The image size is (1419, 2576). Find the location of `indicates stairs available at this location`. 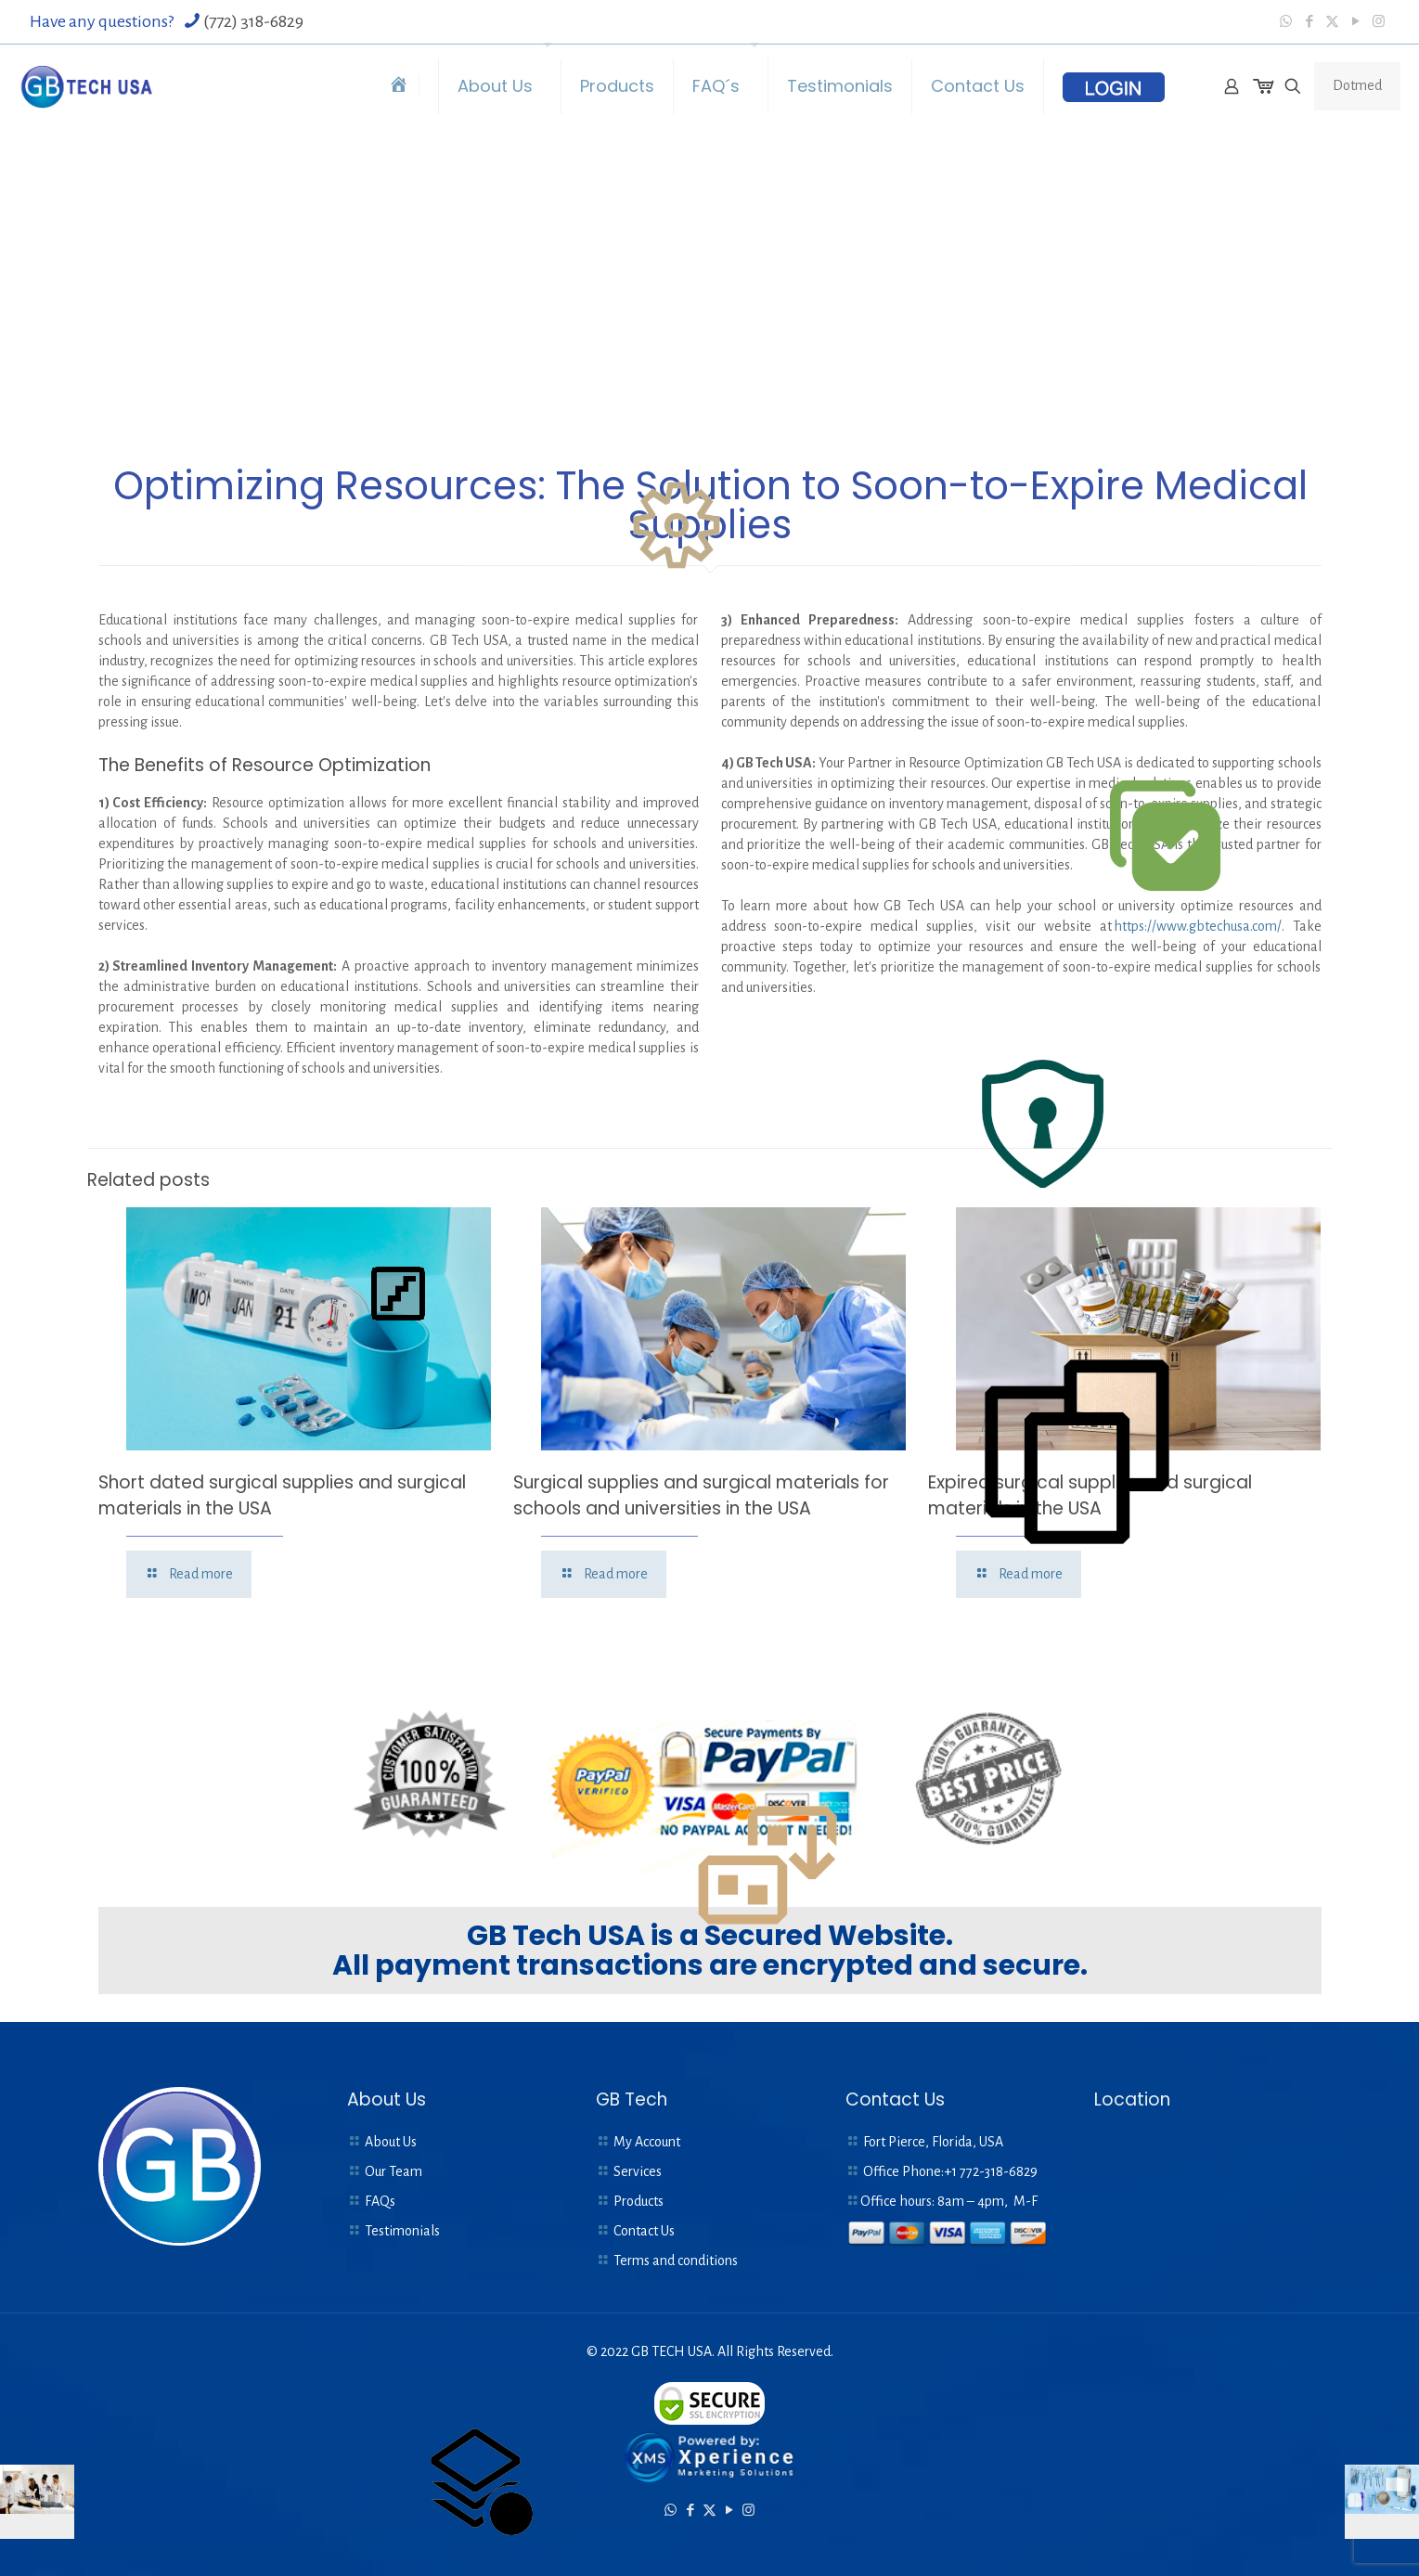

indicates stairs available at this location is located at coordinates (398, 1294).